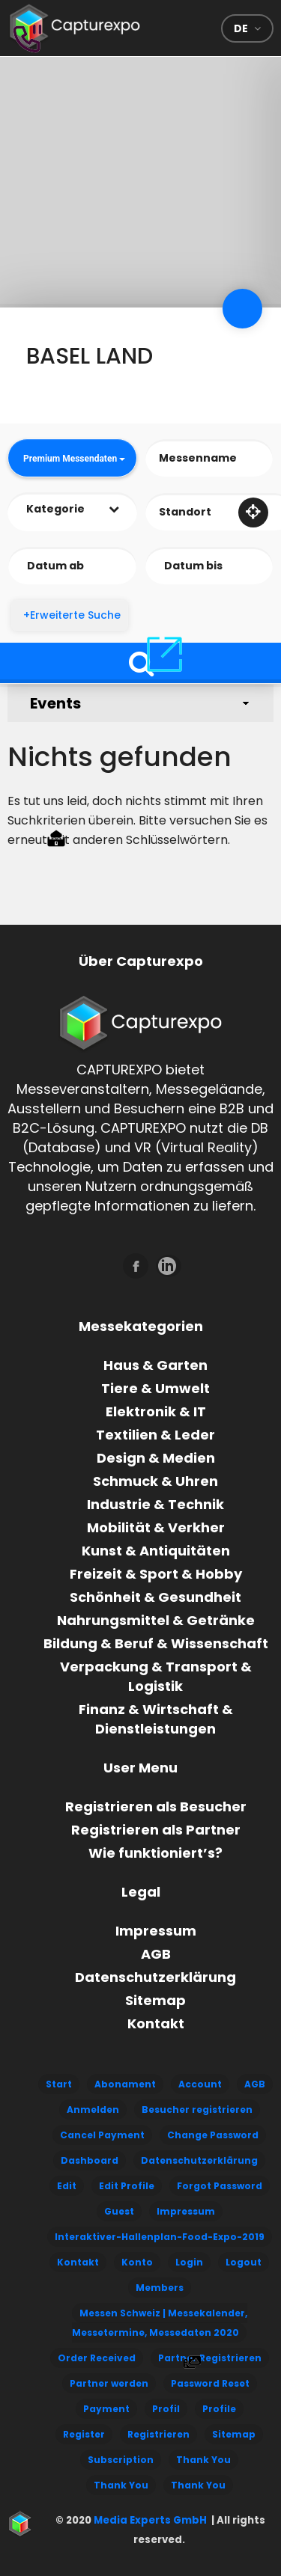 Image resolution: width=281 pixels, height=2576 pixels. Describe the element at coordinates (192, 2362) in the screenshot. I see `access photo and video gallery` at that location.